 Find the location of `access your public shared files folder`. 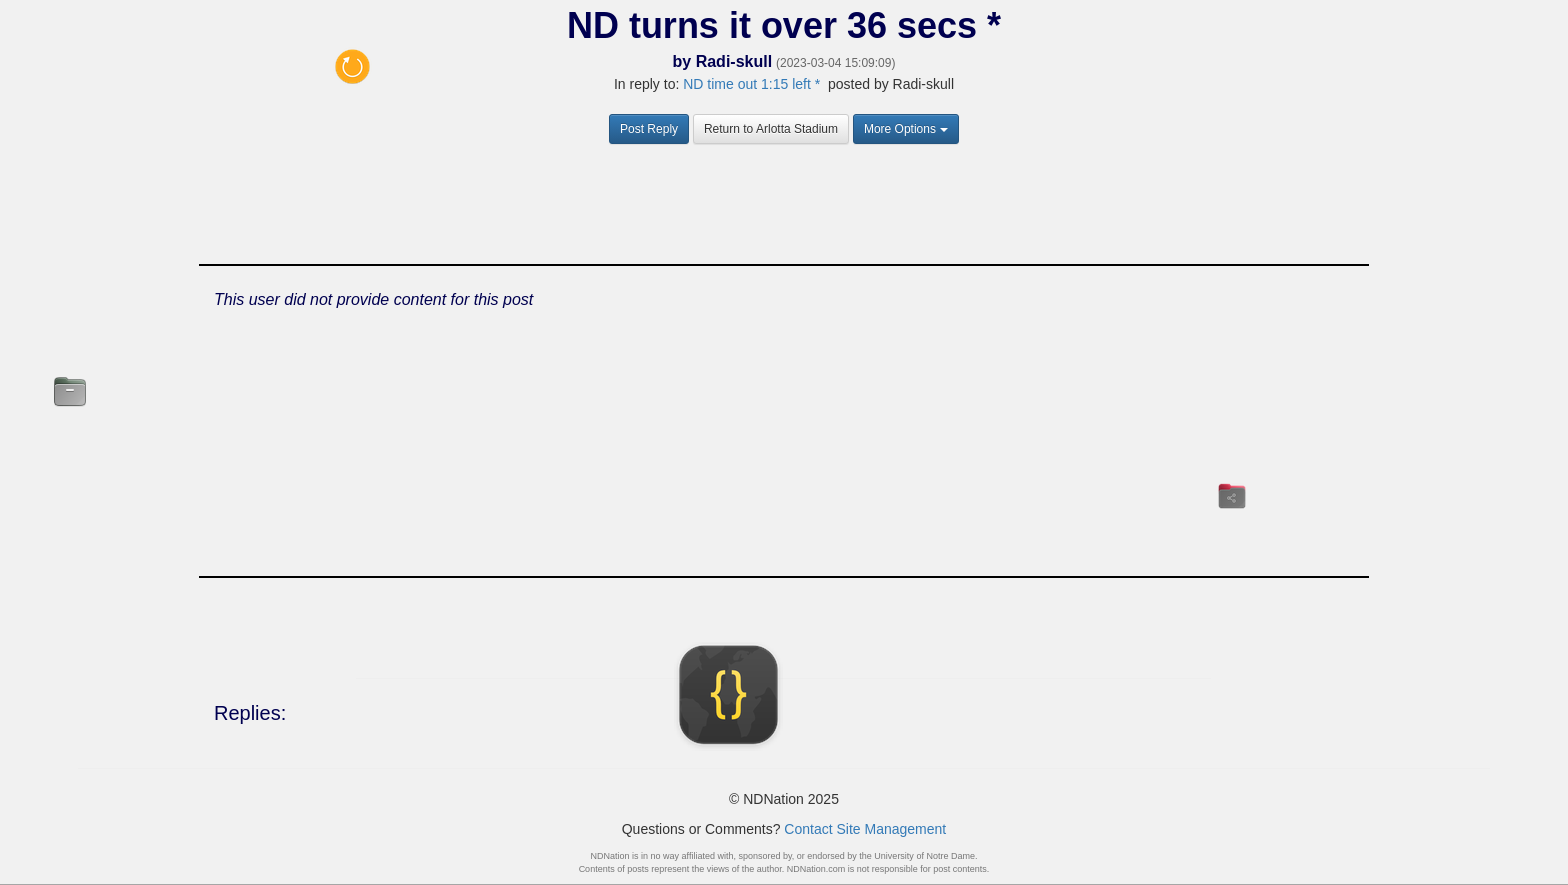

access your public shared files folder is located at coordinates (1232, 496).